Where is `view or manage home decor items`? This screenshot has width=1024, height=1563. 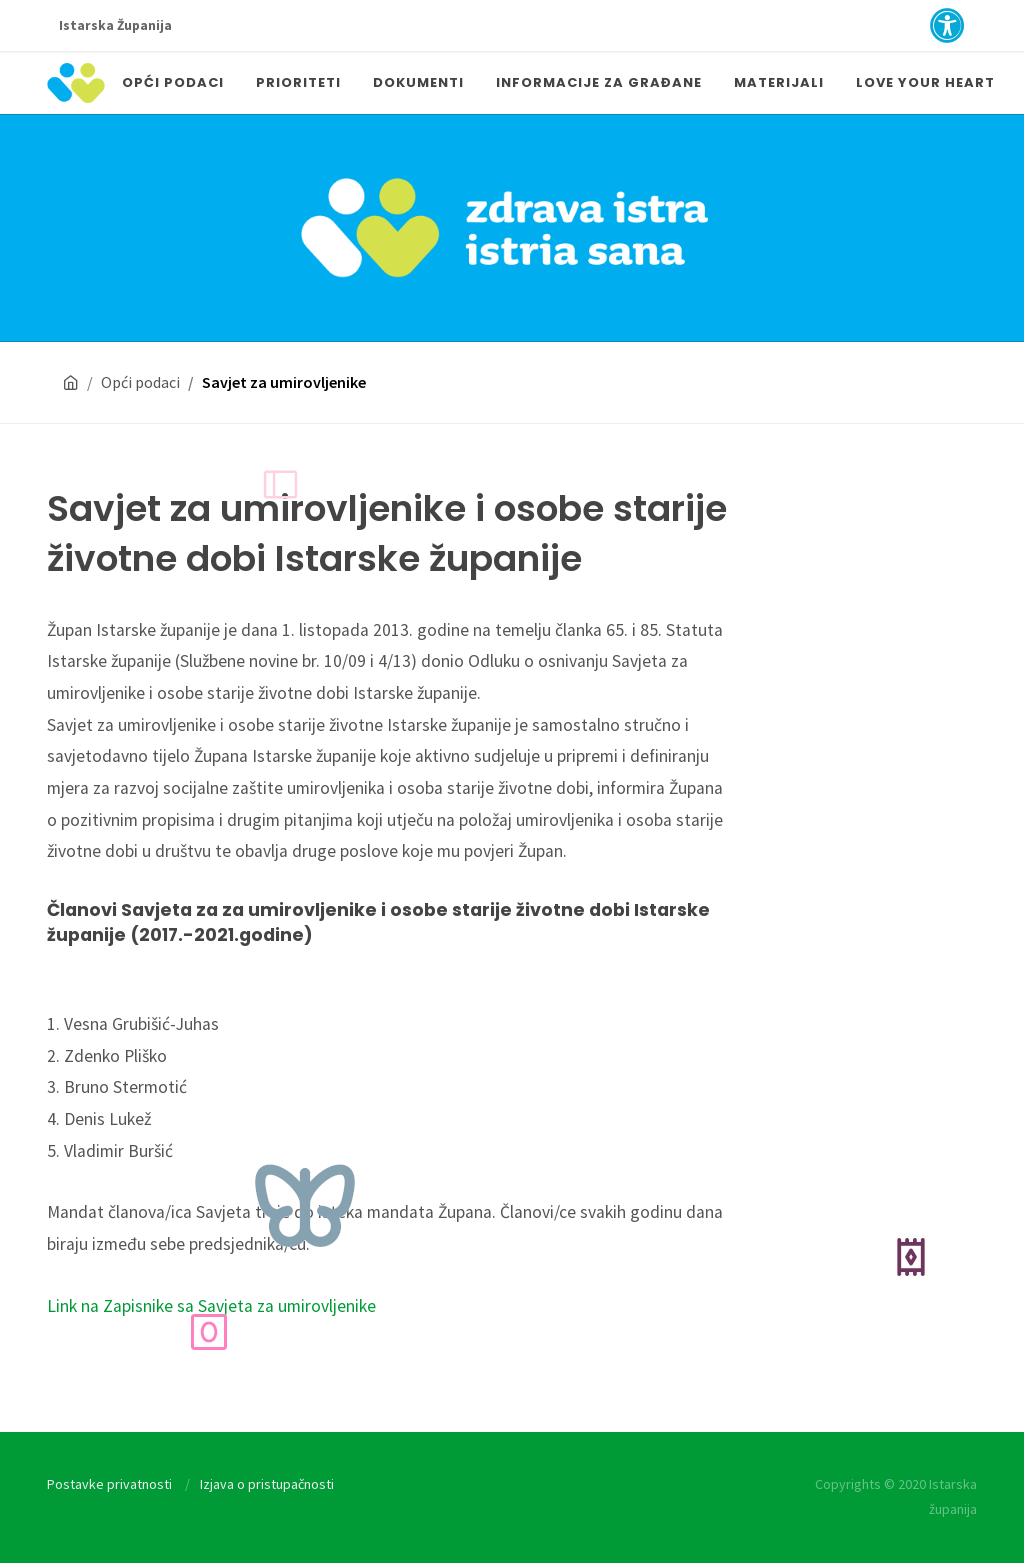 view or manage home decor items is located at coordinates (911, 1257).